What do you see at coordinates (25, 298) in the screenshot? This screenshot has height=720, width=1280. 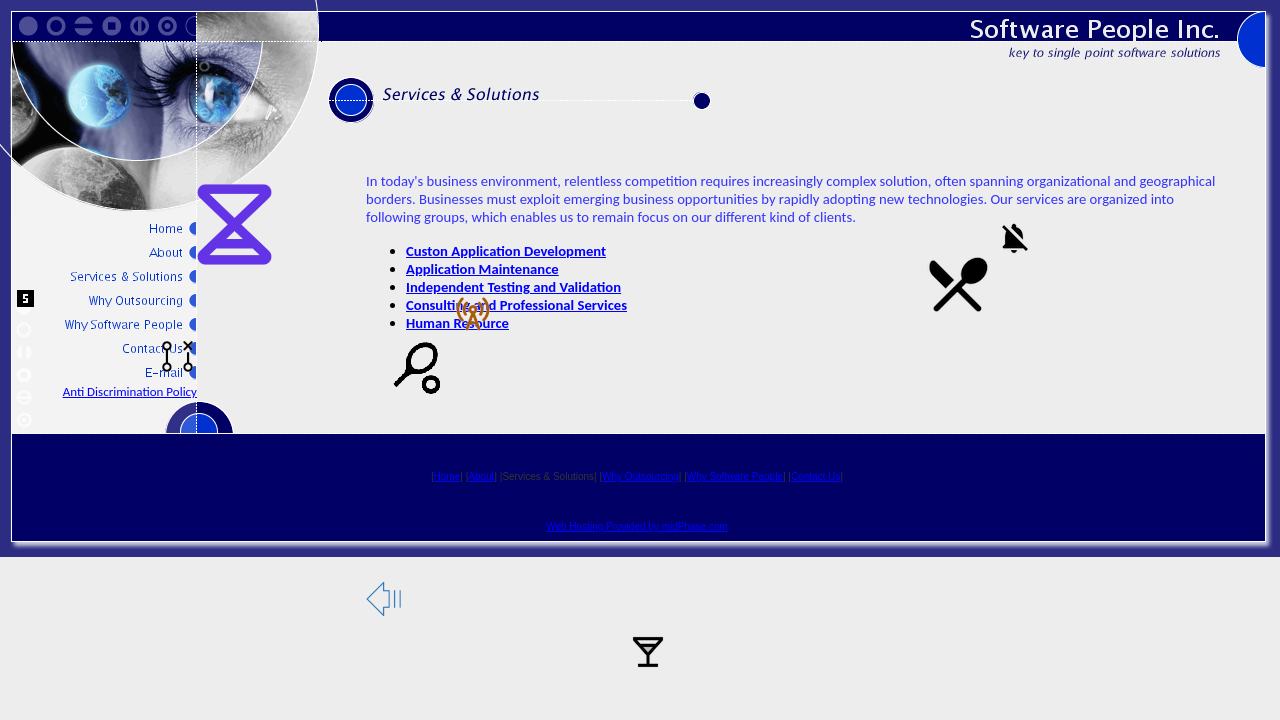 I see `select image filter or preset number 5` at bounding box center [25, 298].